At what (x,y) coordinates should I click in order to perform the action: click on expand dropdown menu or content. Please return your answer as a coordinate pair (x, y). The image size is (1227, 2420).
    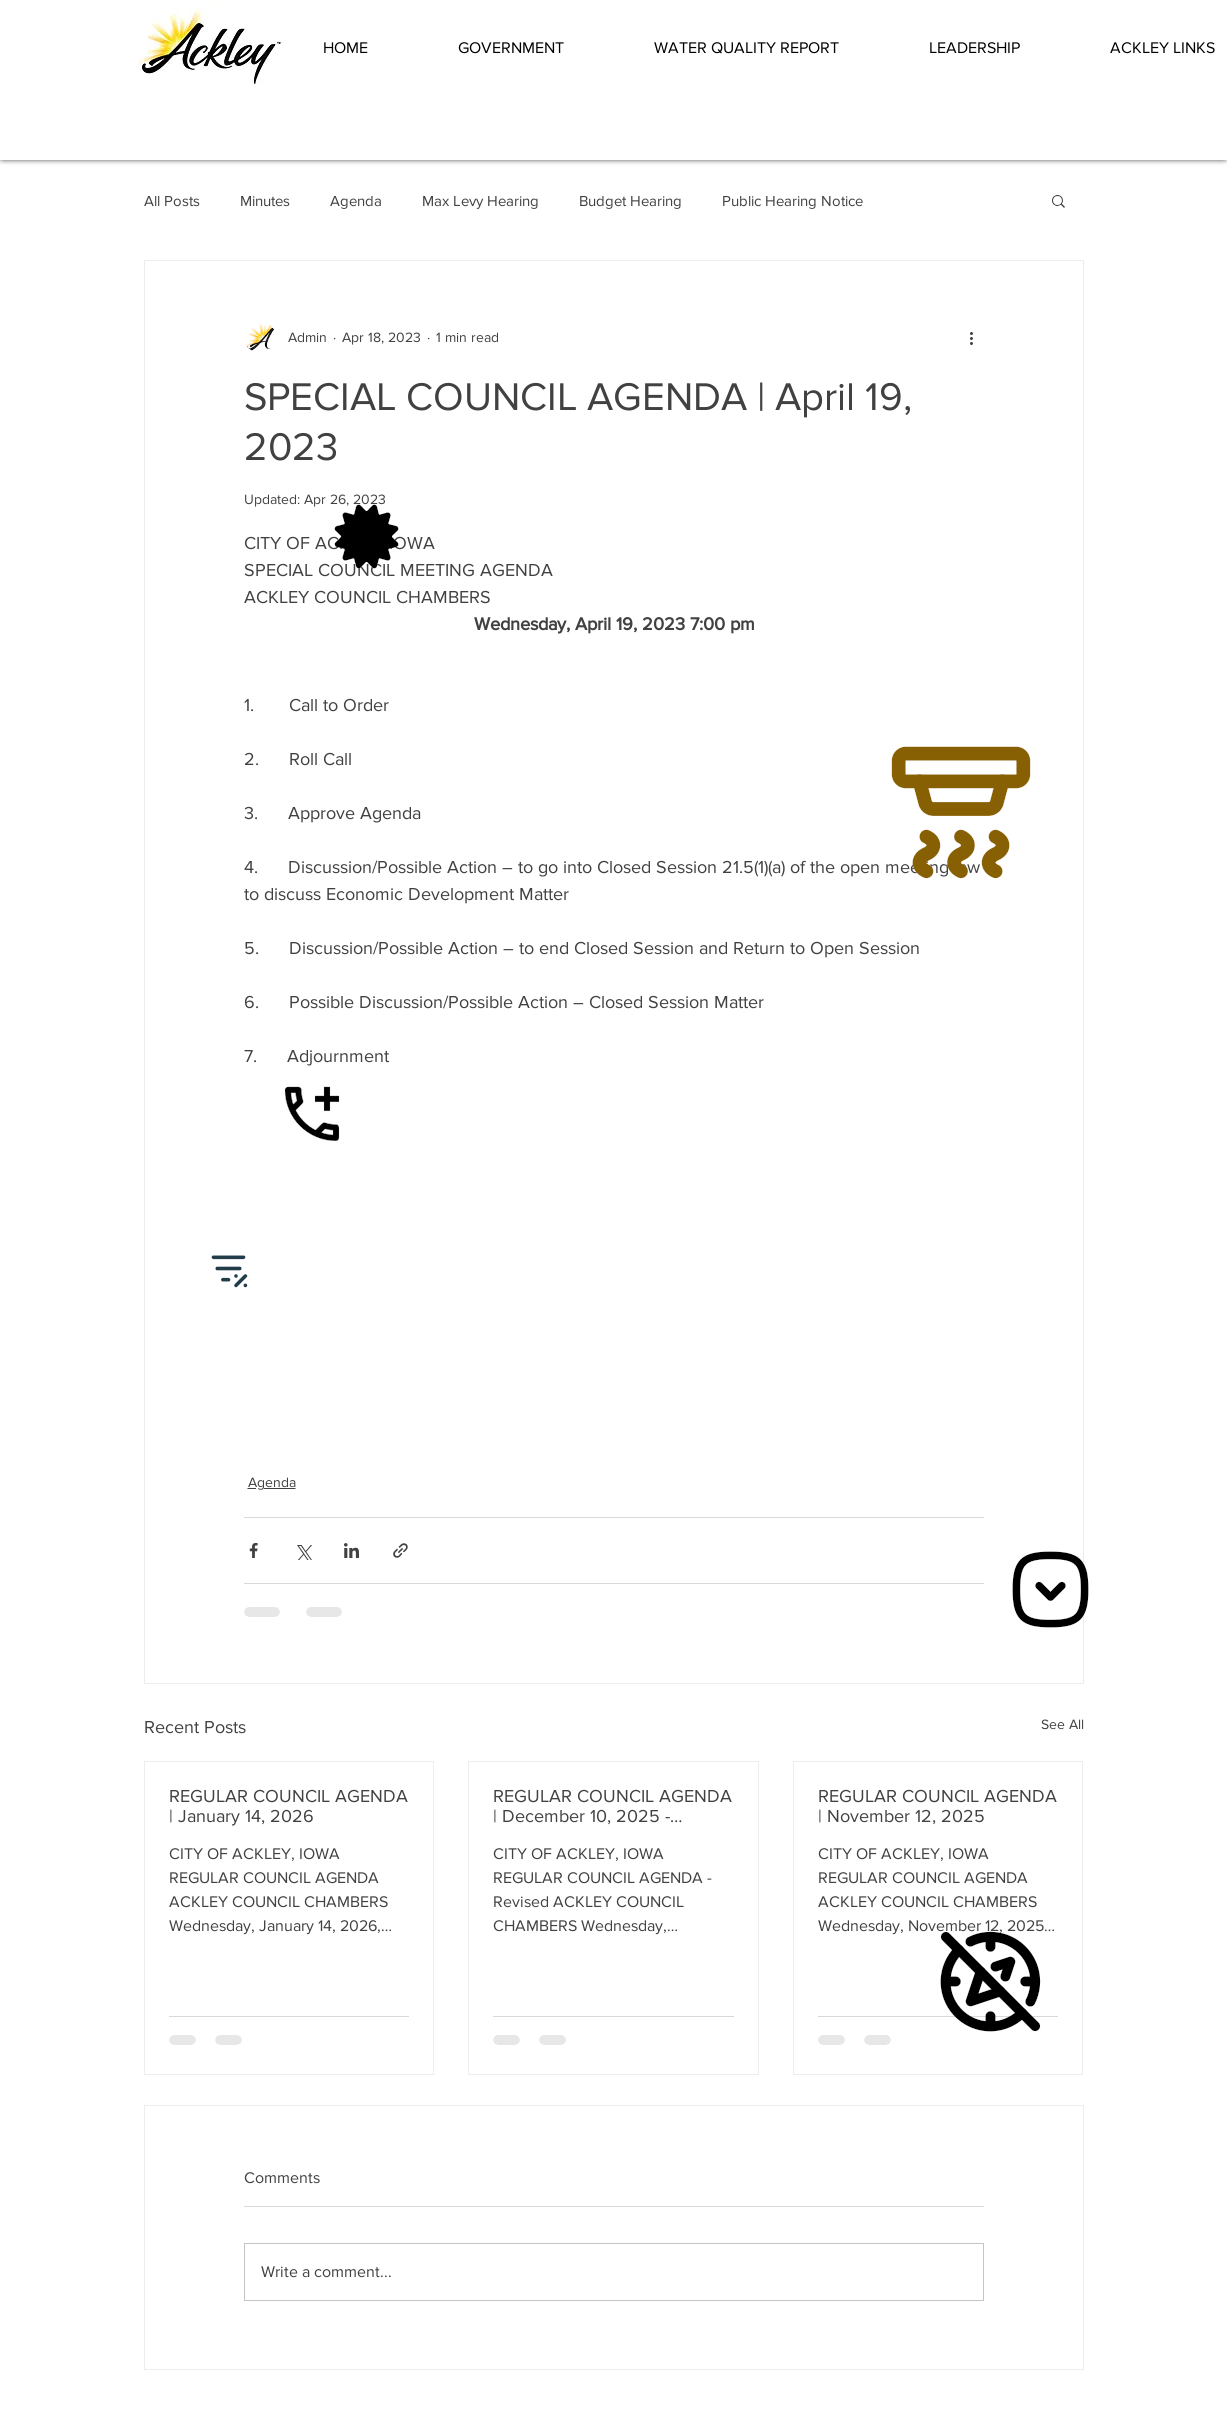
    Looking at the image, I should click on (1050, 1589).